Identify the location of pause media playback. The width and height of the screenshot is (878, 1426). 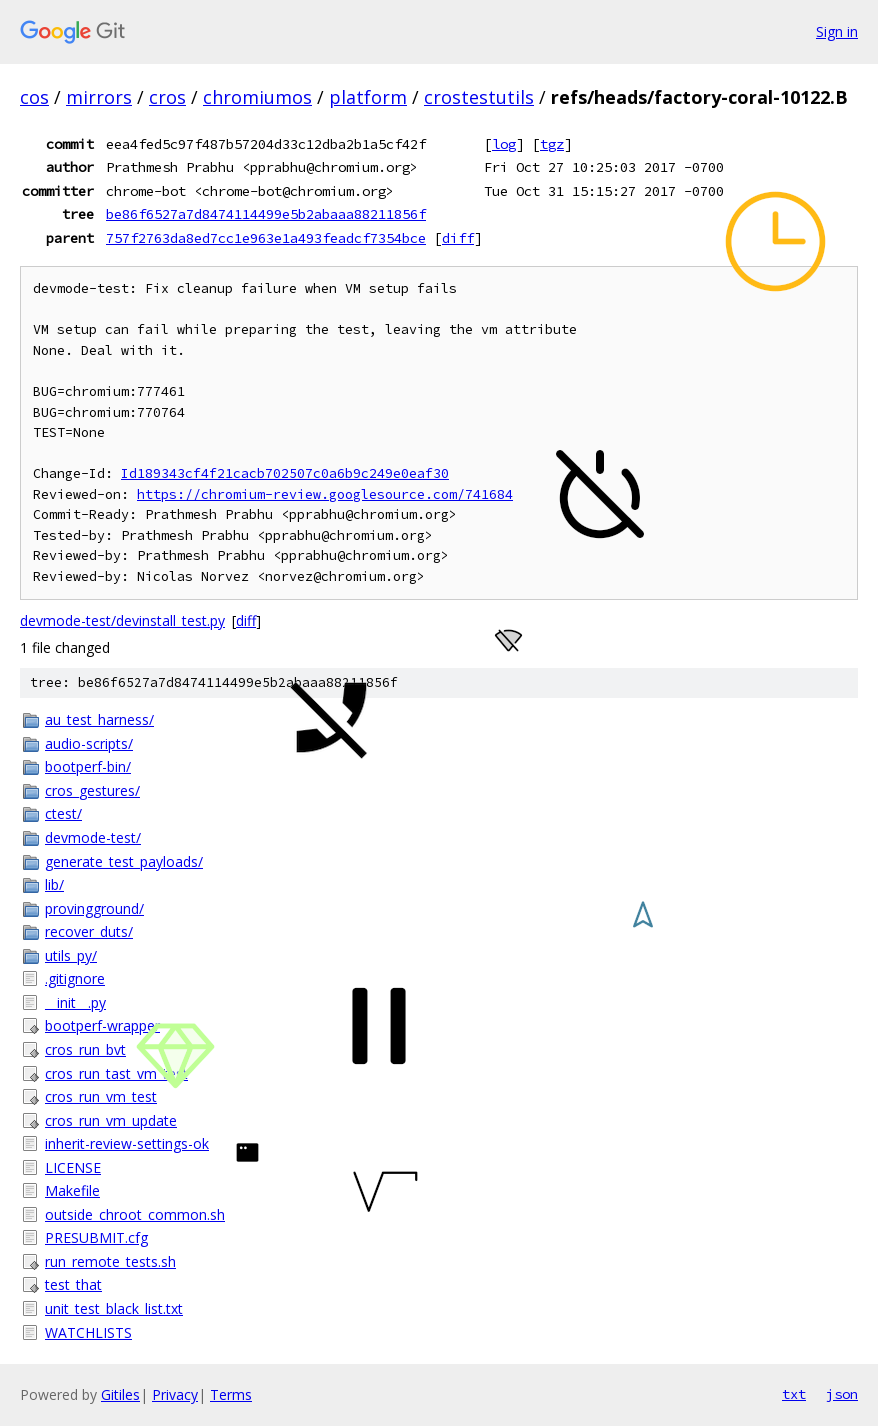
(379, 1026).